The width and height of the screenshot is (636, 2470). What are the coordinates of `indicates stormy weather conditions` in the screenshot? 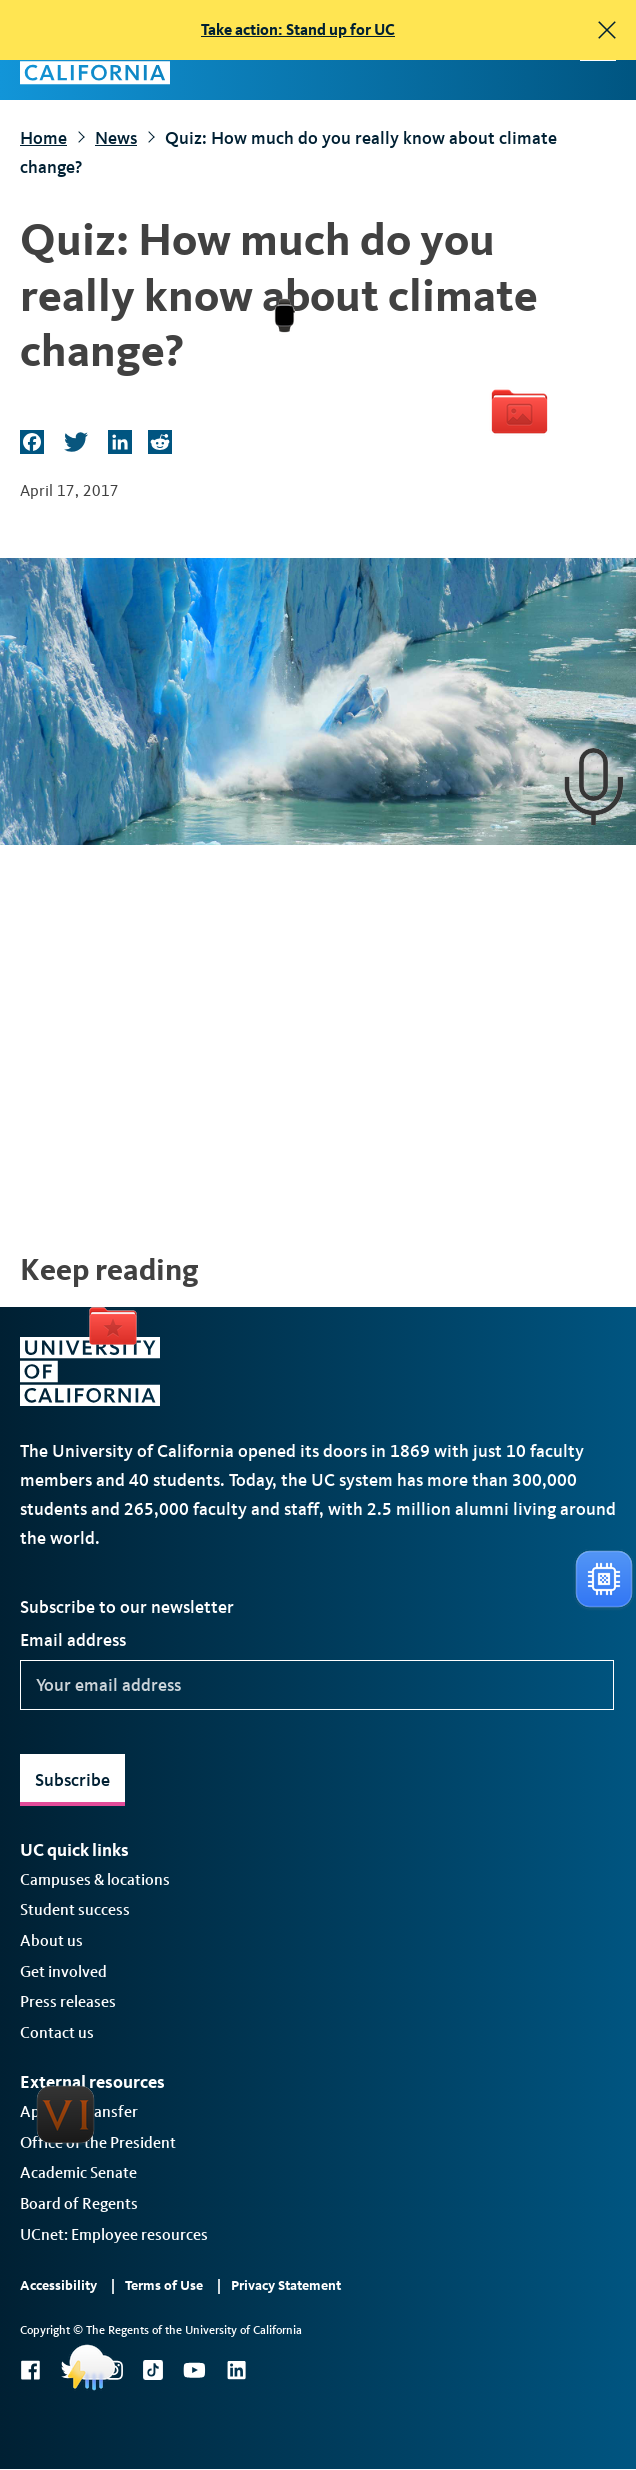 It's located at (91, 2367).